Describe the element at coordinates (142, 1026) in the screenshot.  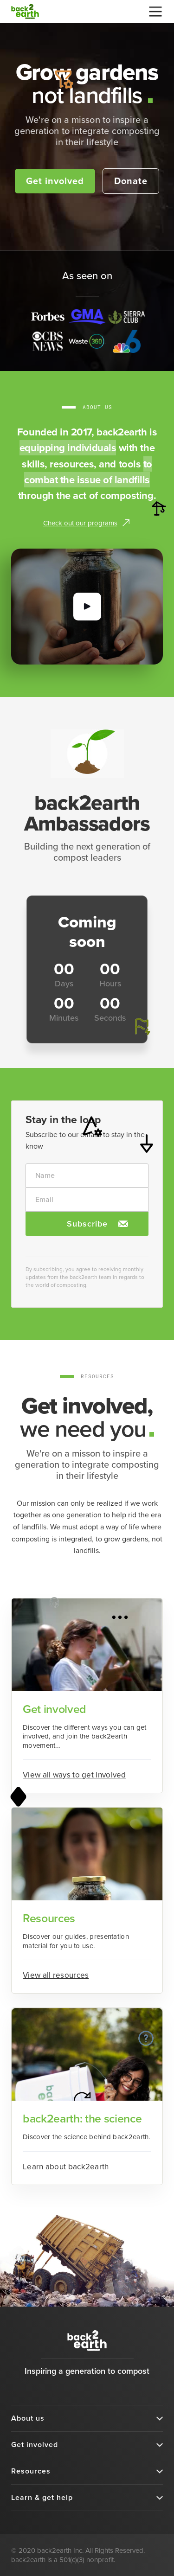
I see `flag an item for urgent attention` at that location.